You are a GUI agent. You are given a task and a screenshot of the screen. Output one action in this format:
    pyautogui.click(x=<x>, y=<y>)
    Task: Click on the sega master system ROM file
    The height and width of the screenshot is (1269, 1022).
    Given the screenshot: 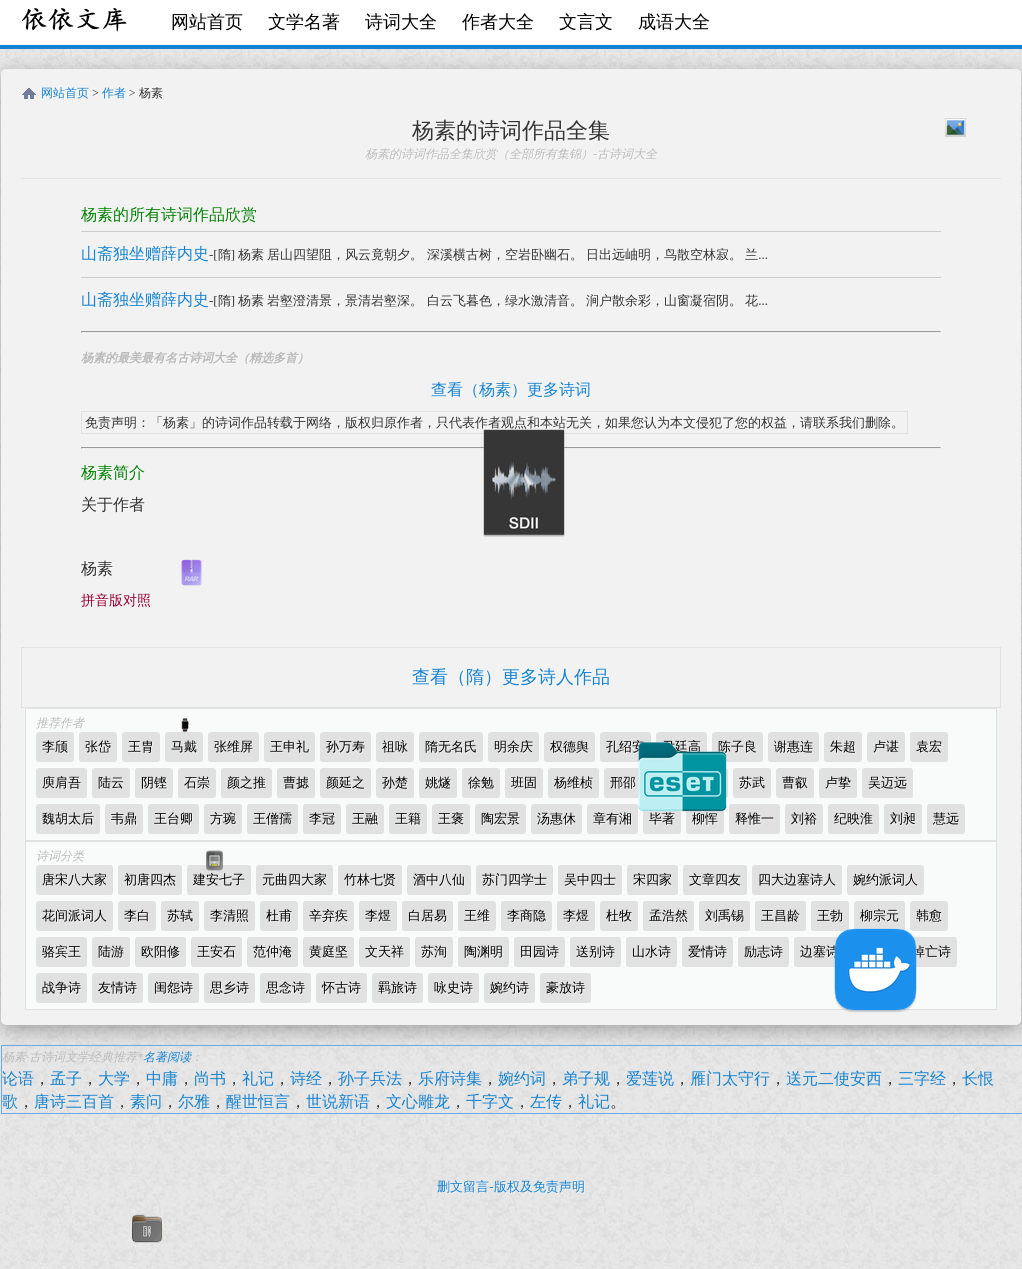 What is the action you would take?
    pyautogui.click(x=214, y=860)
    